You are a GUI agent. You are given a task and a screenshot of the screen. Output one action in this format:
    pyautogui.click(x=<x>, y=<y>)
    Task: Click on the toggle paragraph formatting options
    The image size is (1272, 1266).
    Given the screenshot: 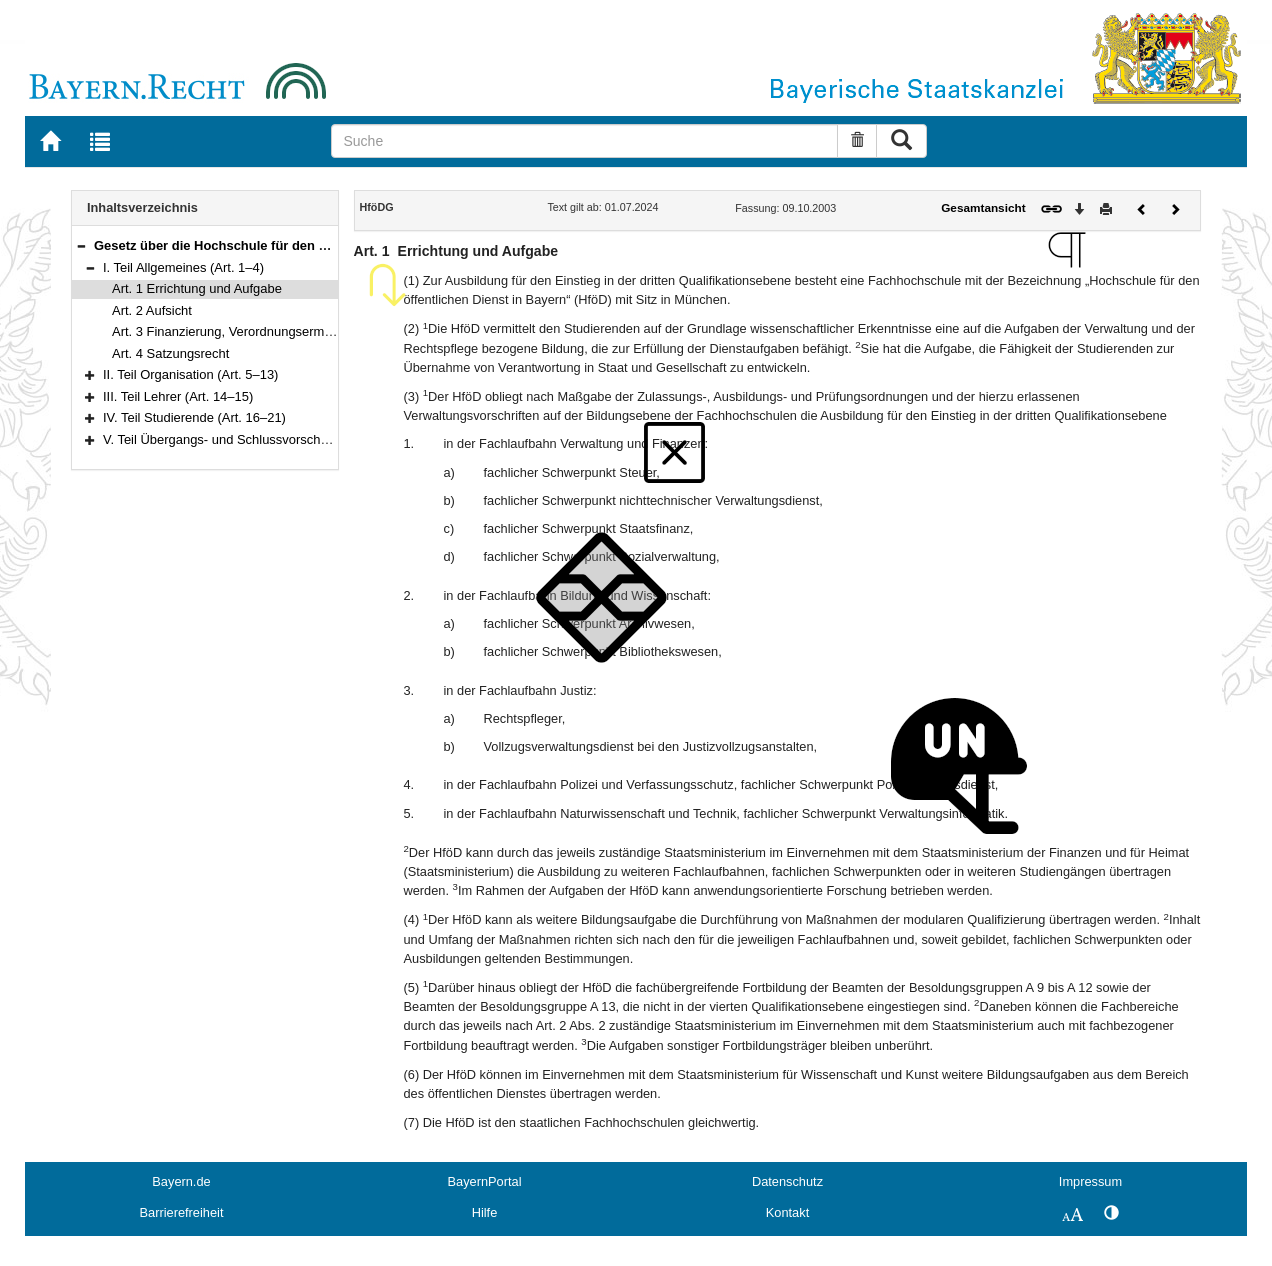 What is the action you would take?
    pyautogui.click(x=1068, y=250)
    